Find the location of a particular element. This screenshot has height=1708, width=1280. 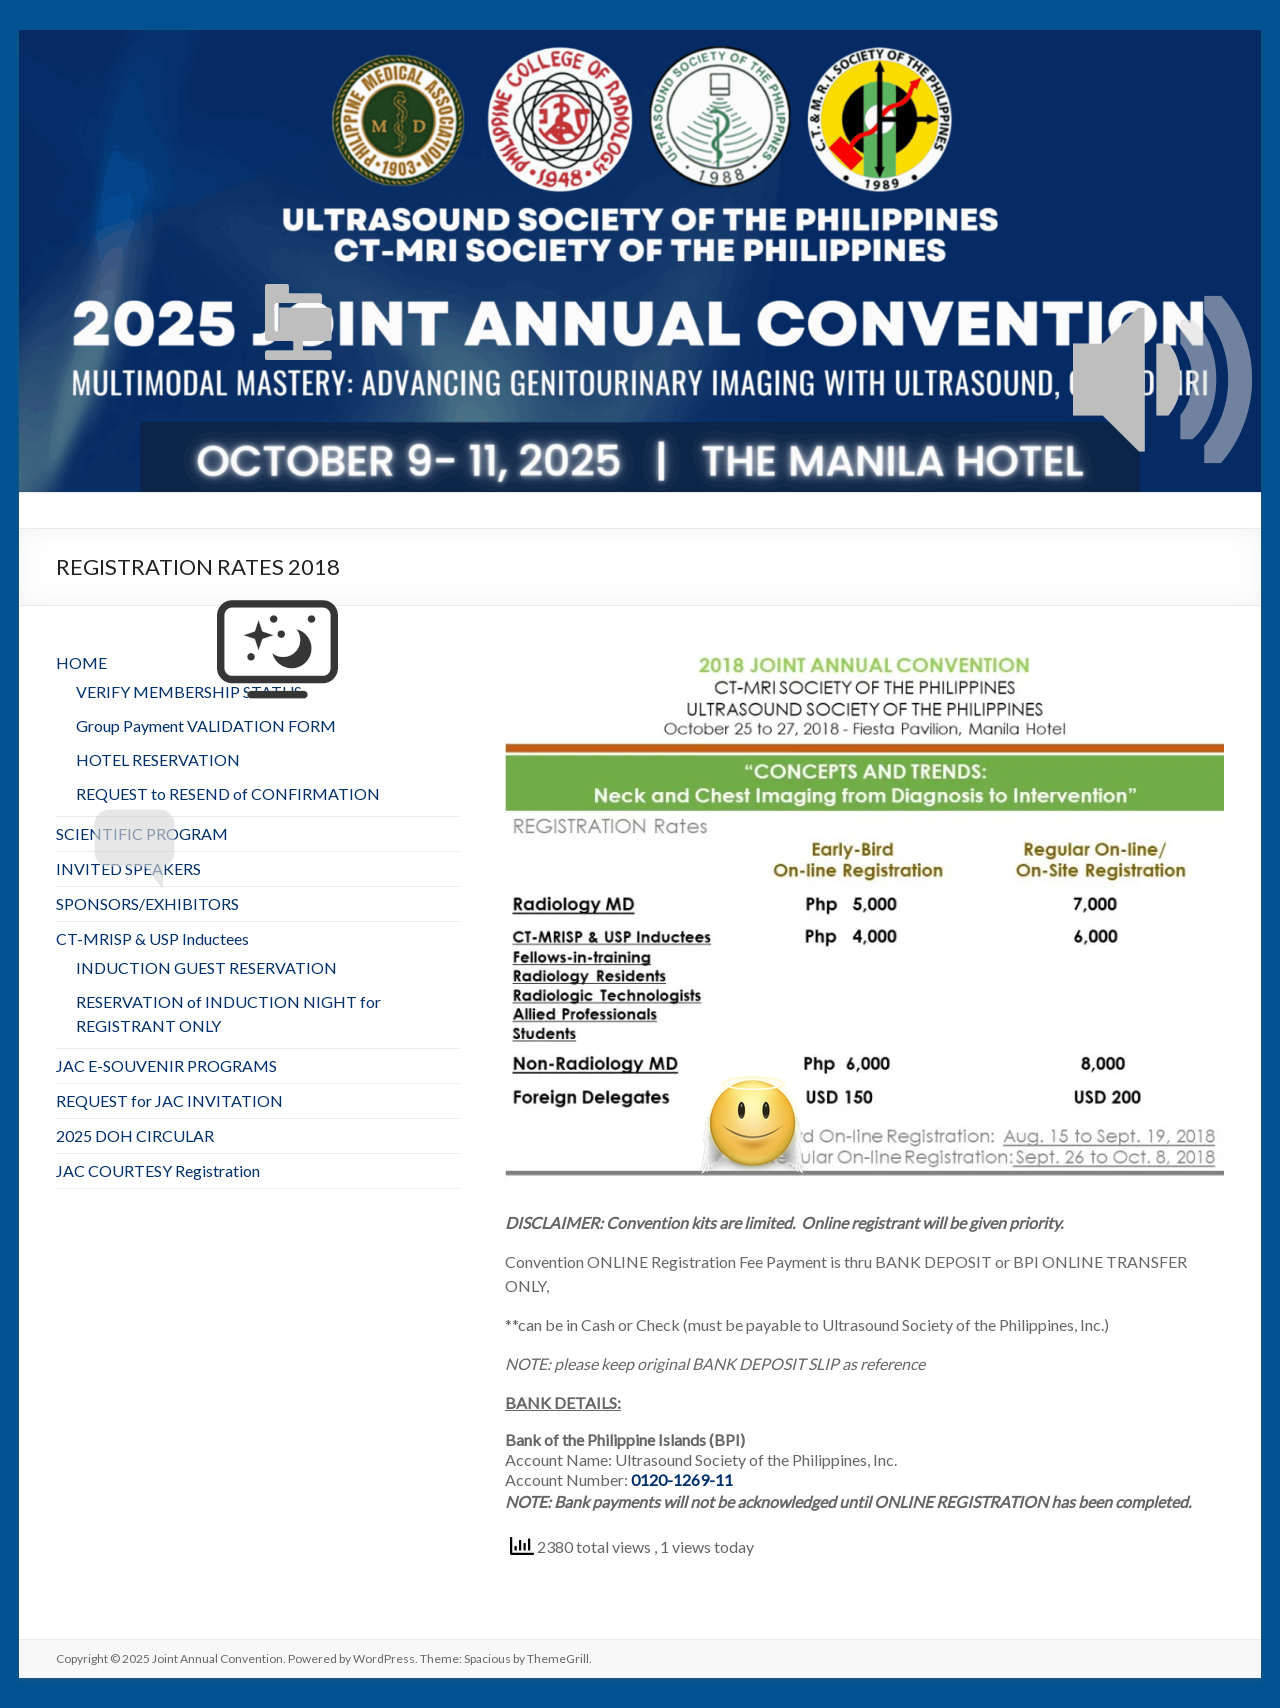

indicates low volume level is located at coordinates (1168, 379).